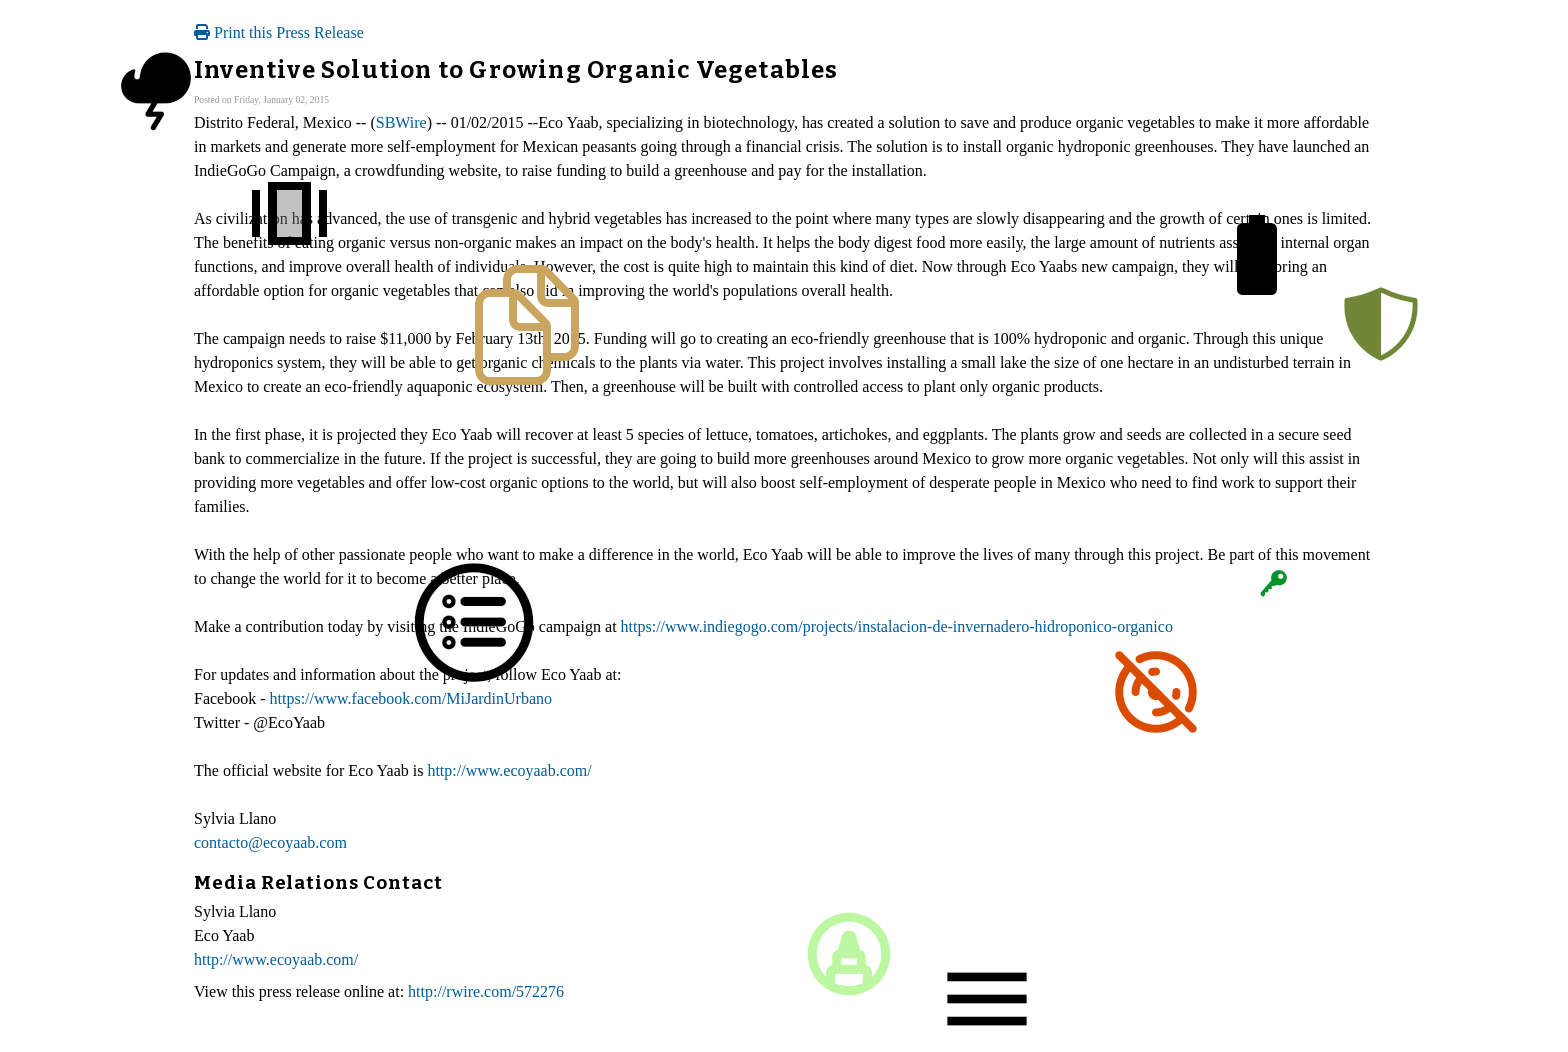  I want to click on indicates thunderstorm or severe weather conditions, so click(156, 90).